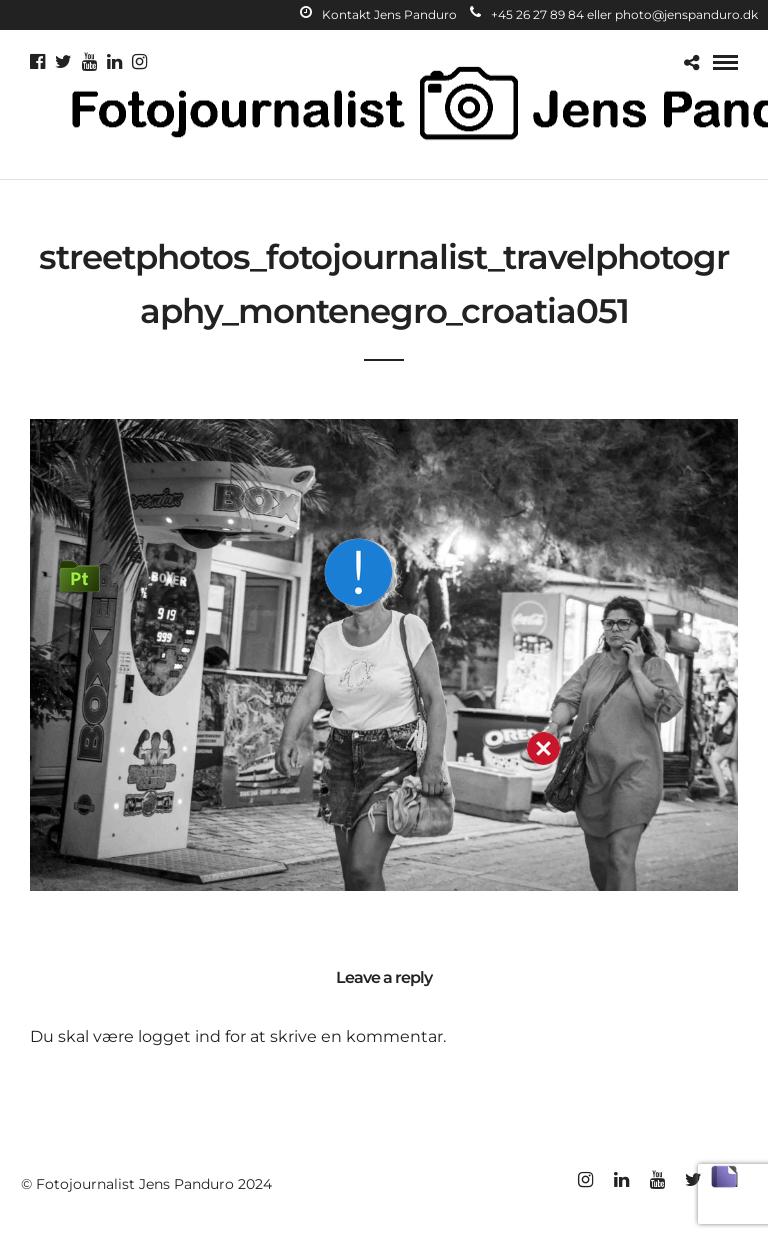  I want to click on open folder containing Adobe Substance Painter project files, so click(79, 577).